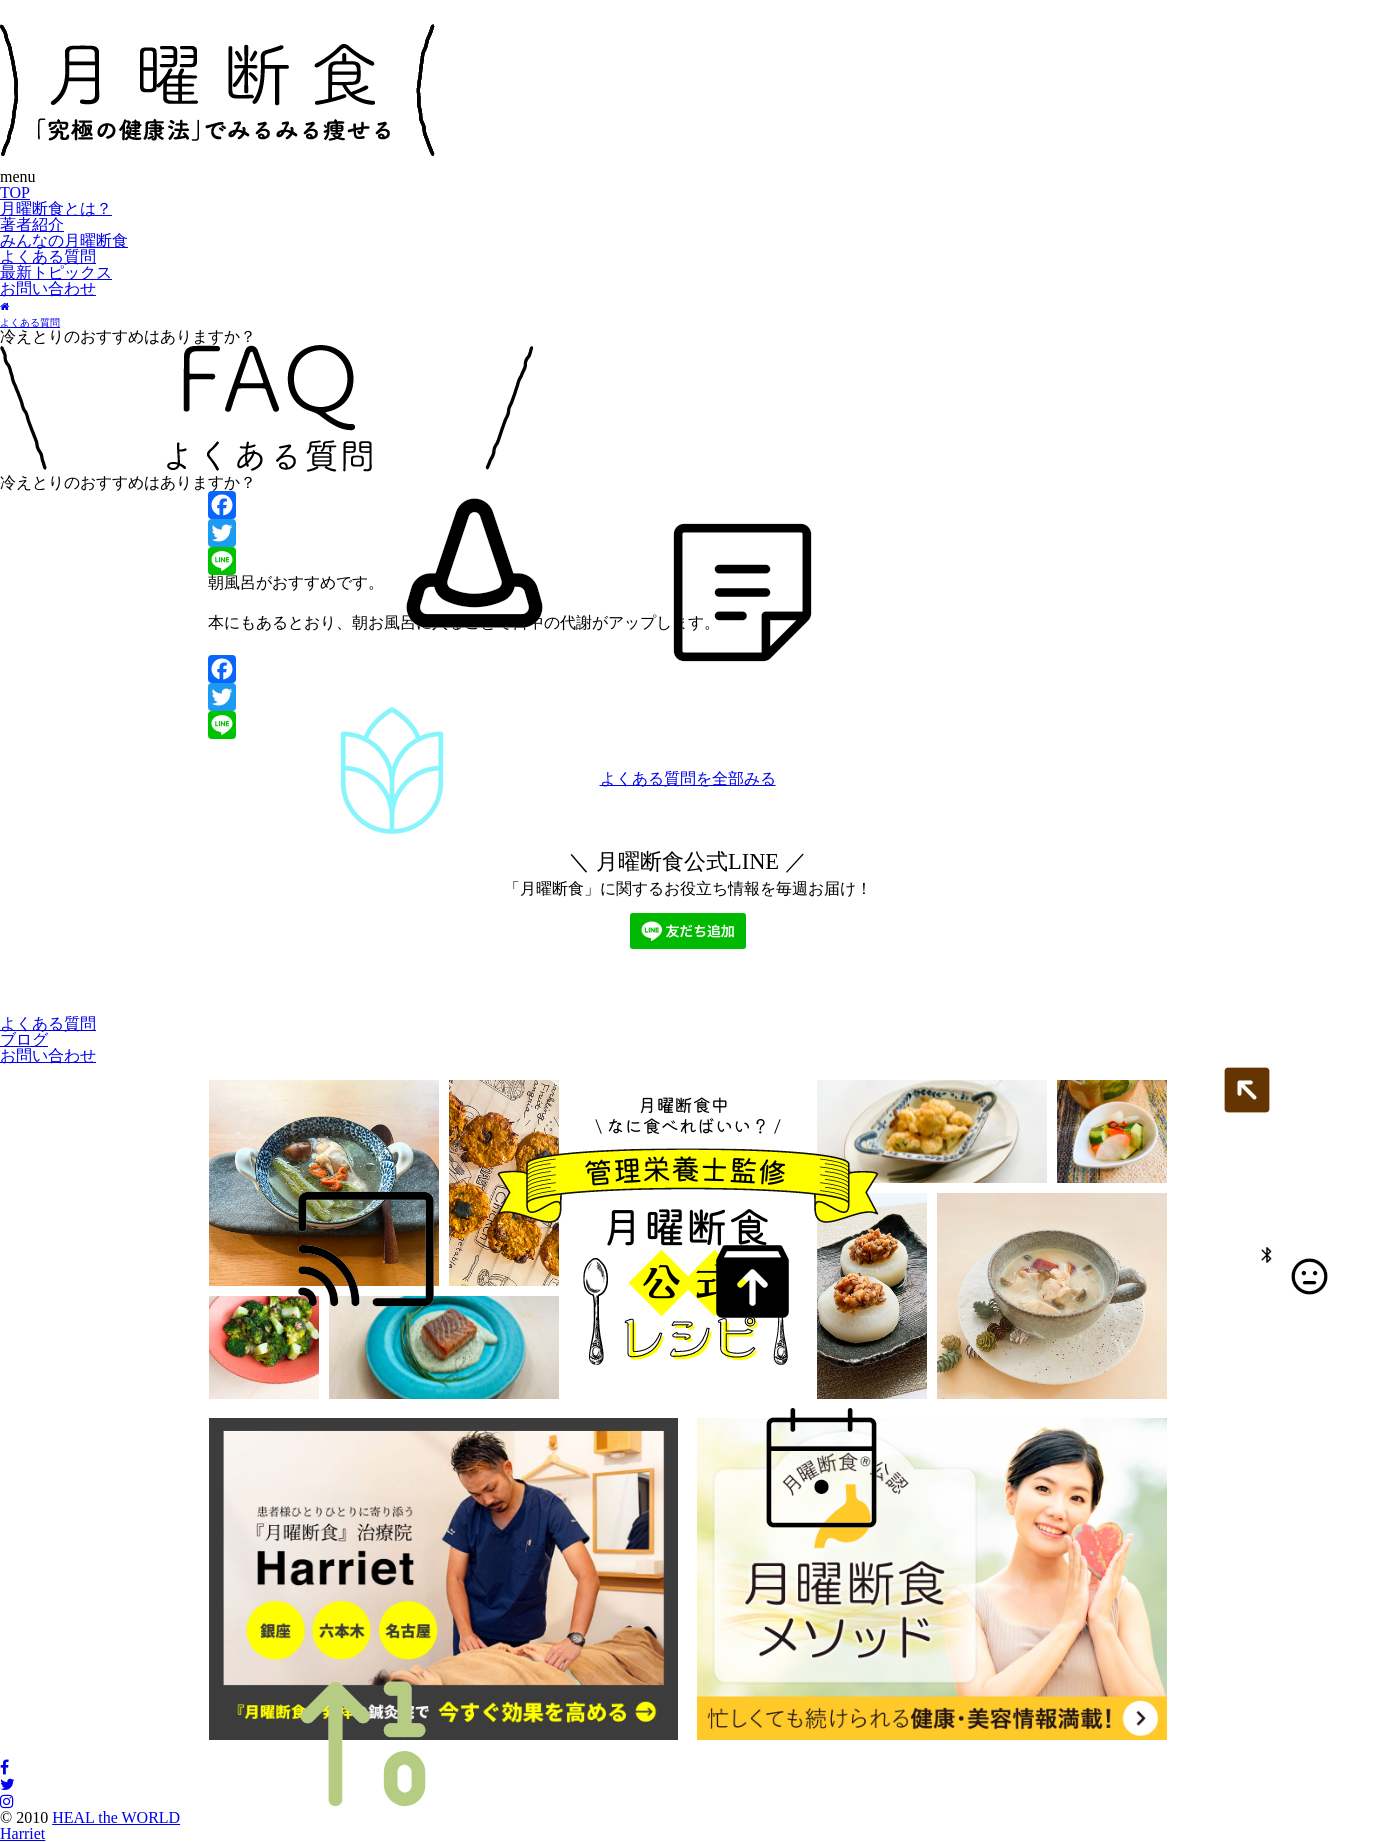 This screenshot has height=1842, width=1375. I want to click on cast your screen to another device, so click(366, 1249).